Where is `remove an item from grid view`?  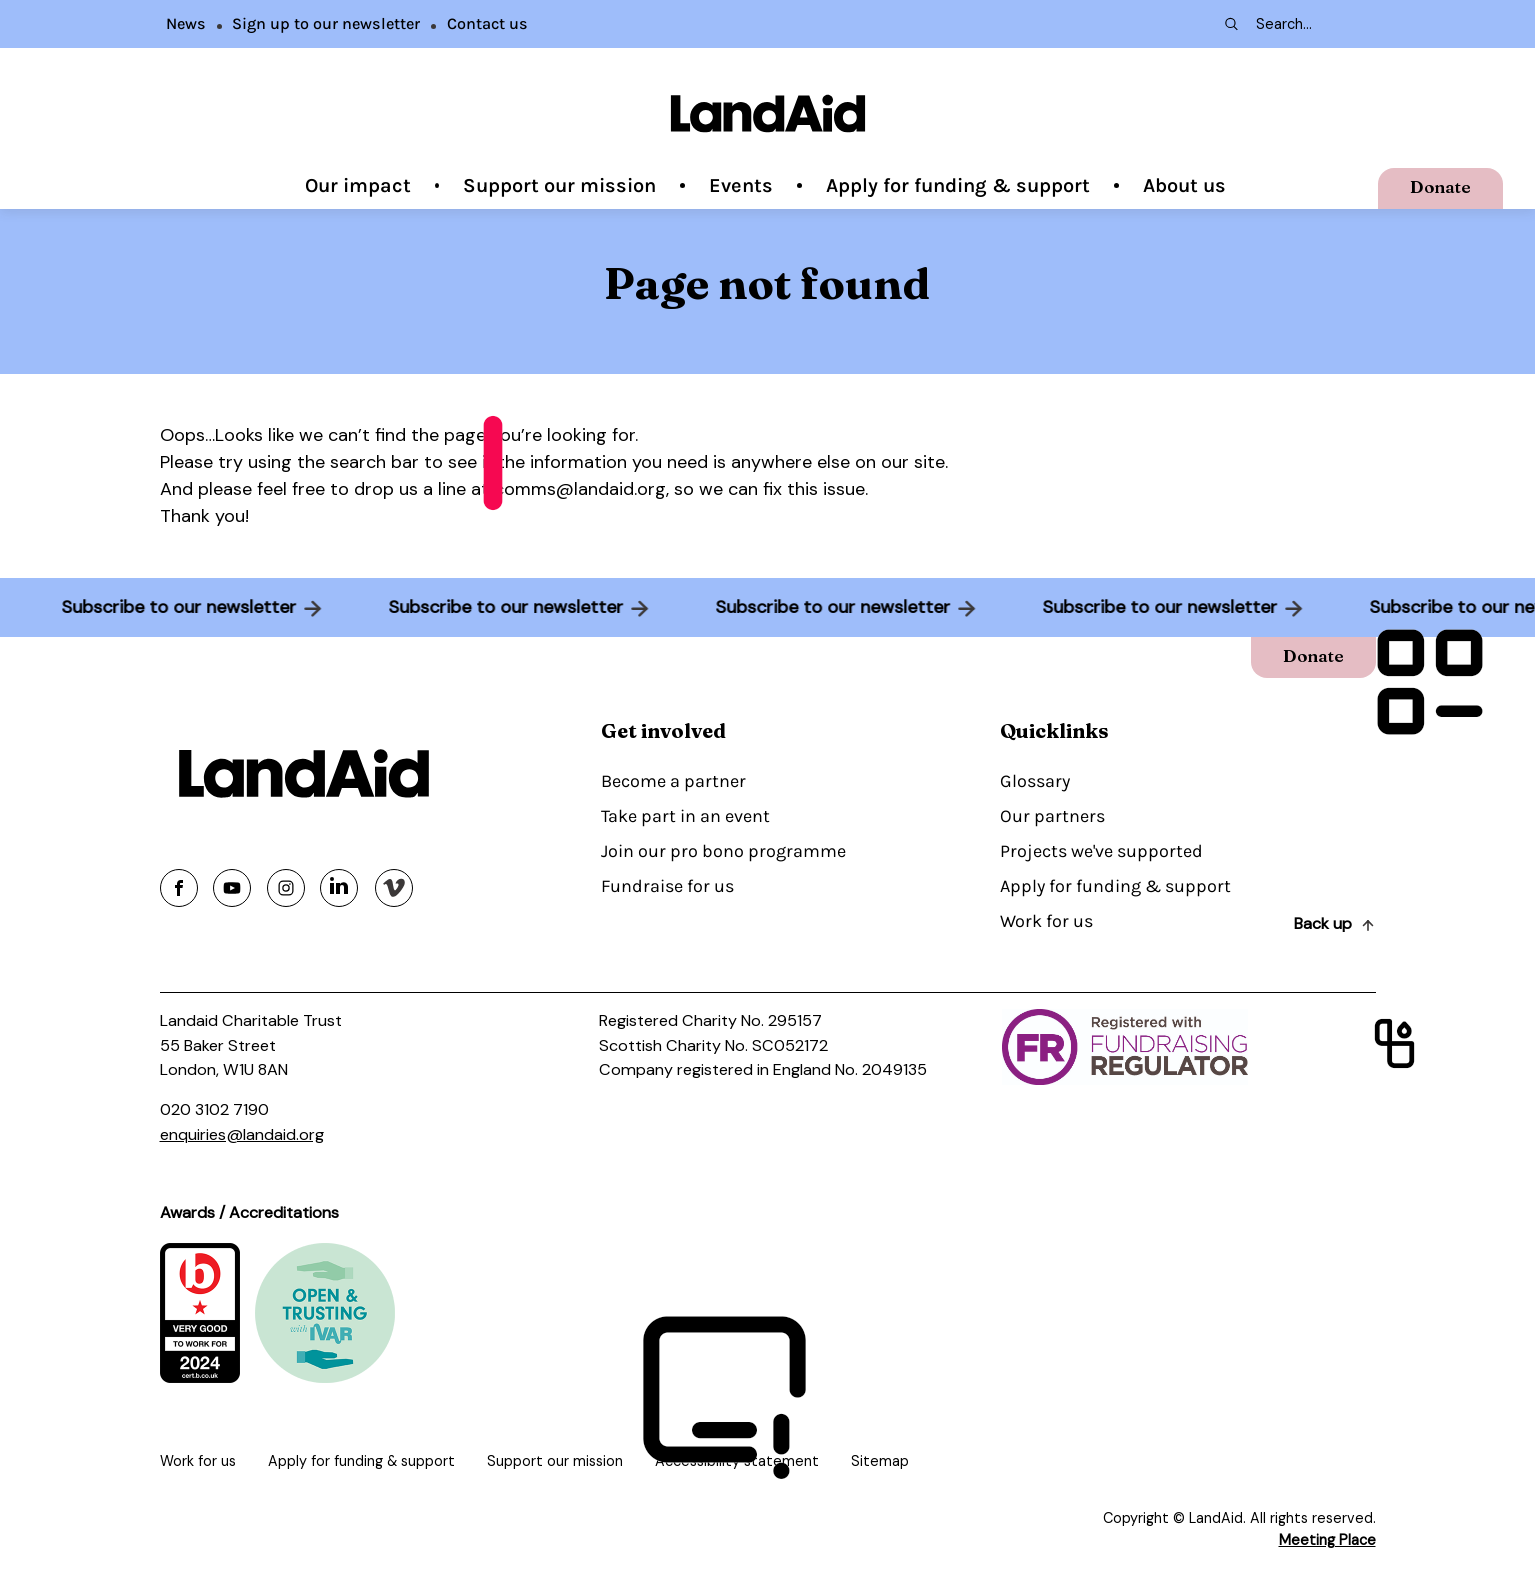
remove an item from grid view is located at coordinates (1430, 682).